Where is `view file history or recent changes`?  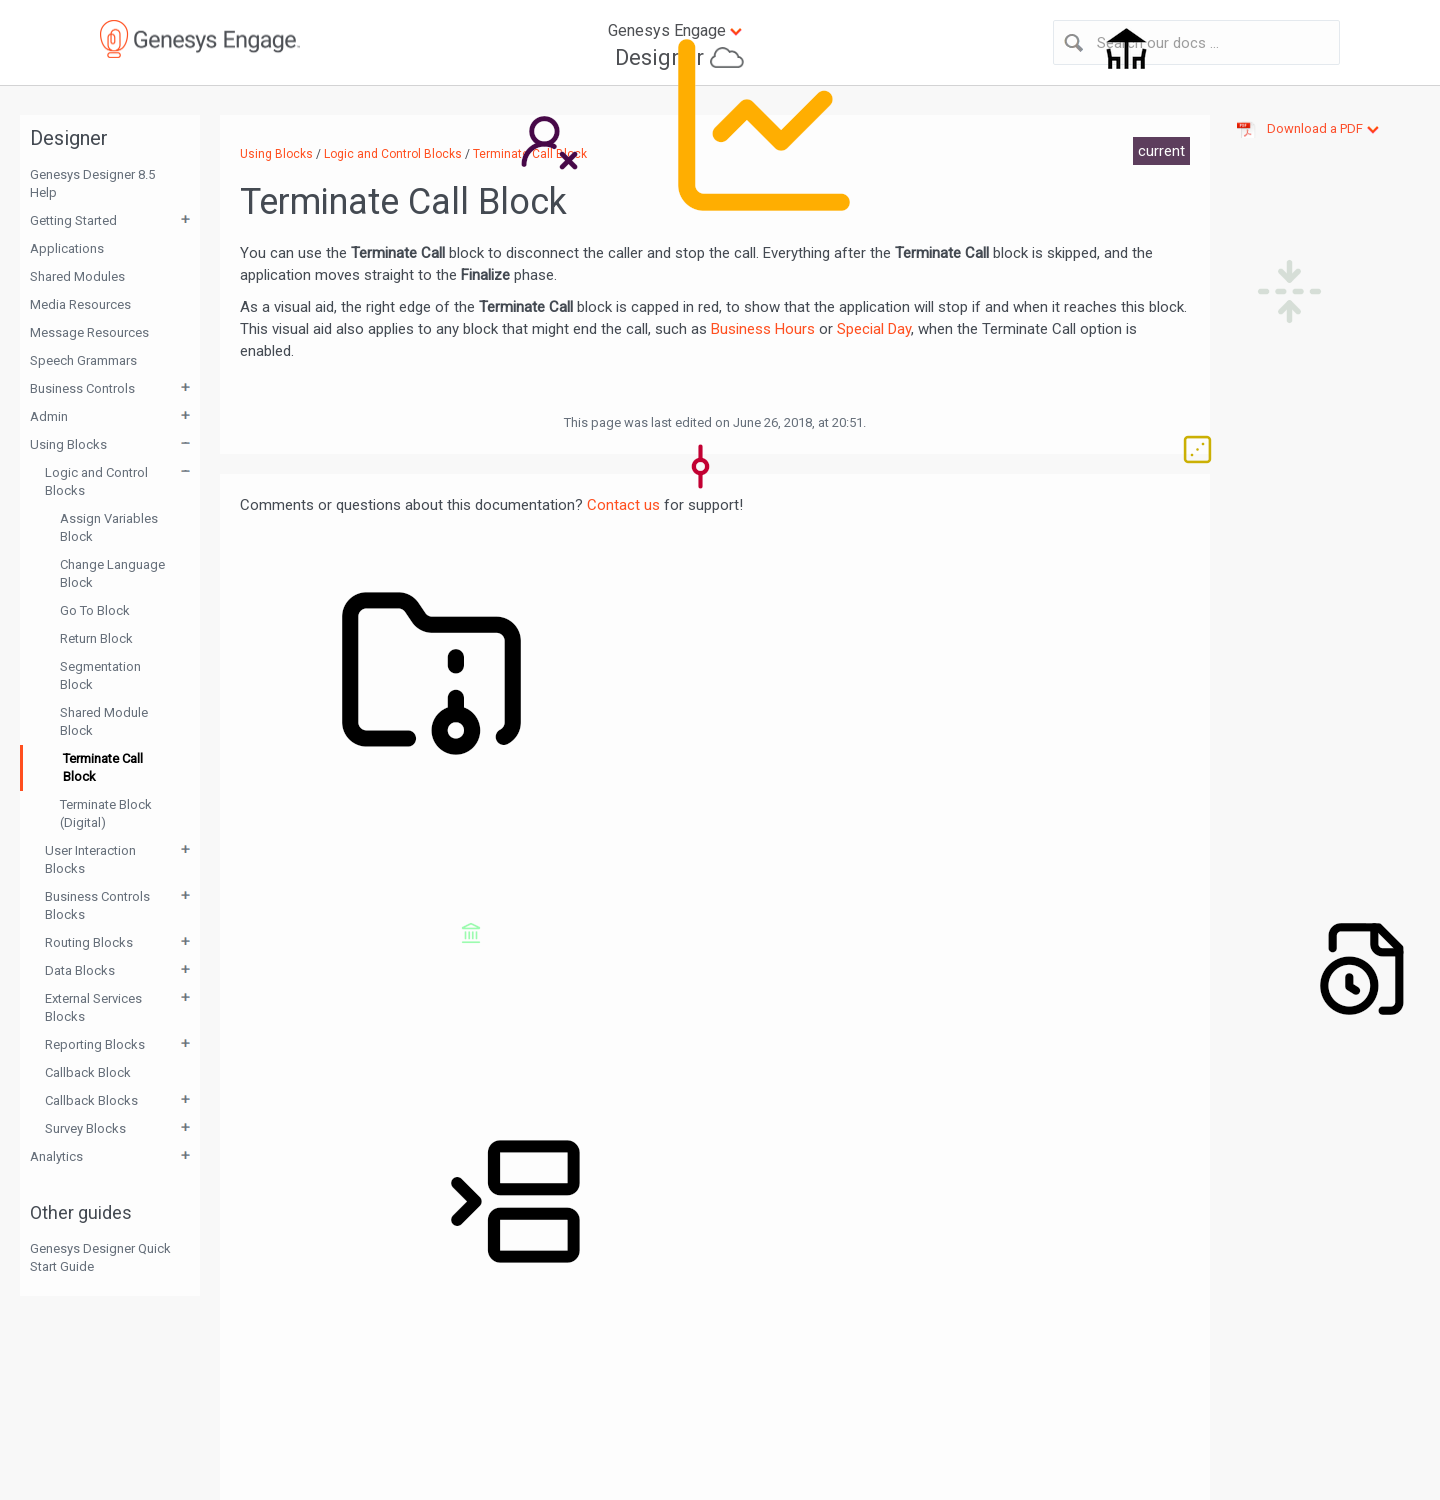 view file history or recent changes is located at coordinates (1366, 969).